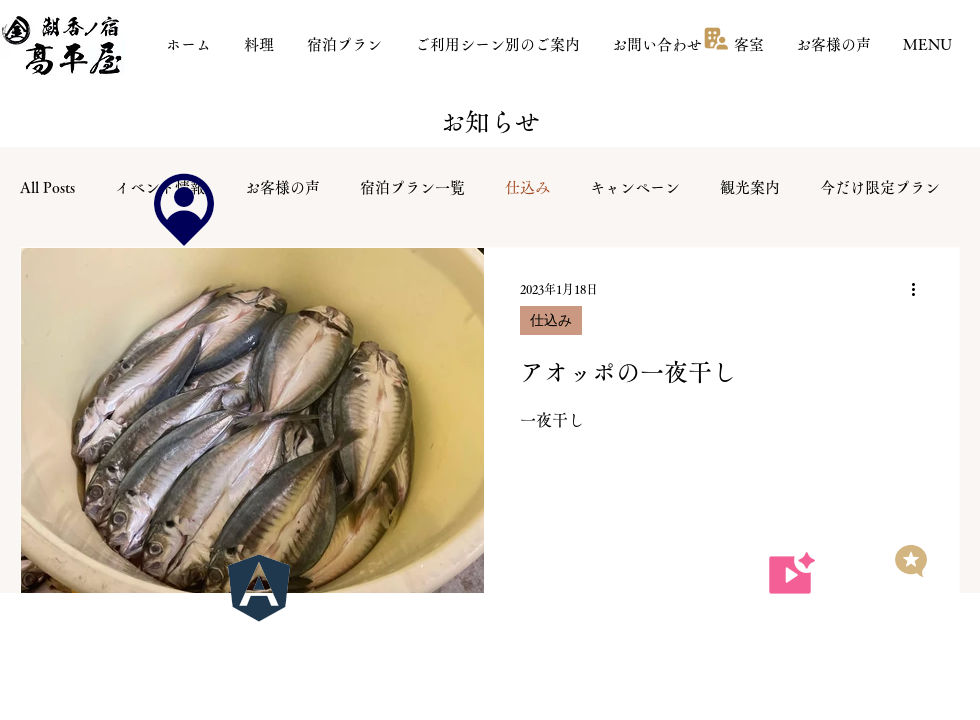  What do you see at coordinates (790, 575) in the screenshot?
I see `access AI-powered video features` at bounding box center [790, 575].